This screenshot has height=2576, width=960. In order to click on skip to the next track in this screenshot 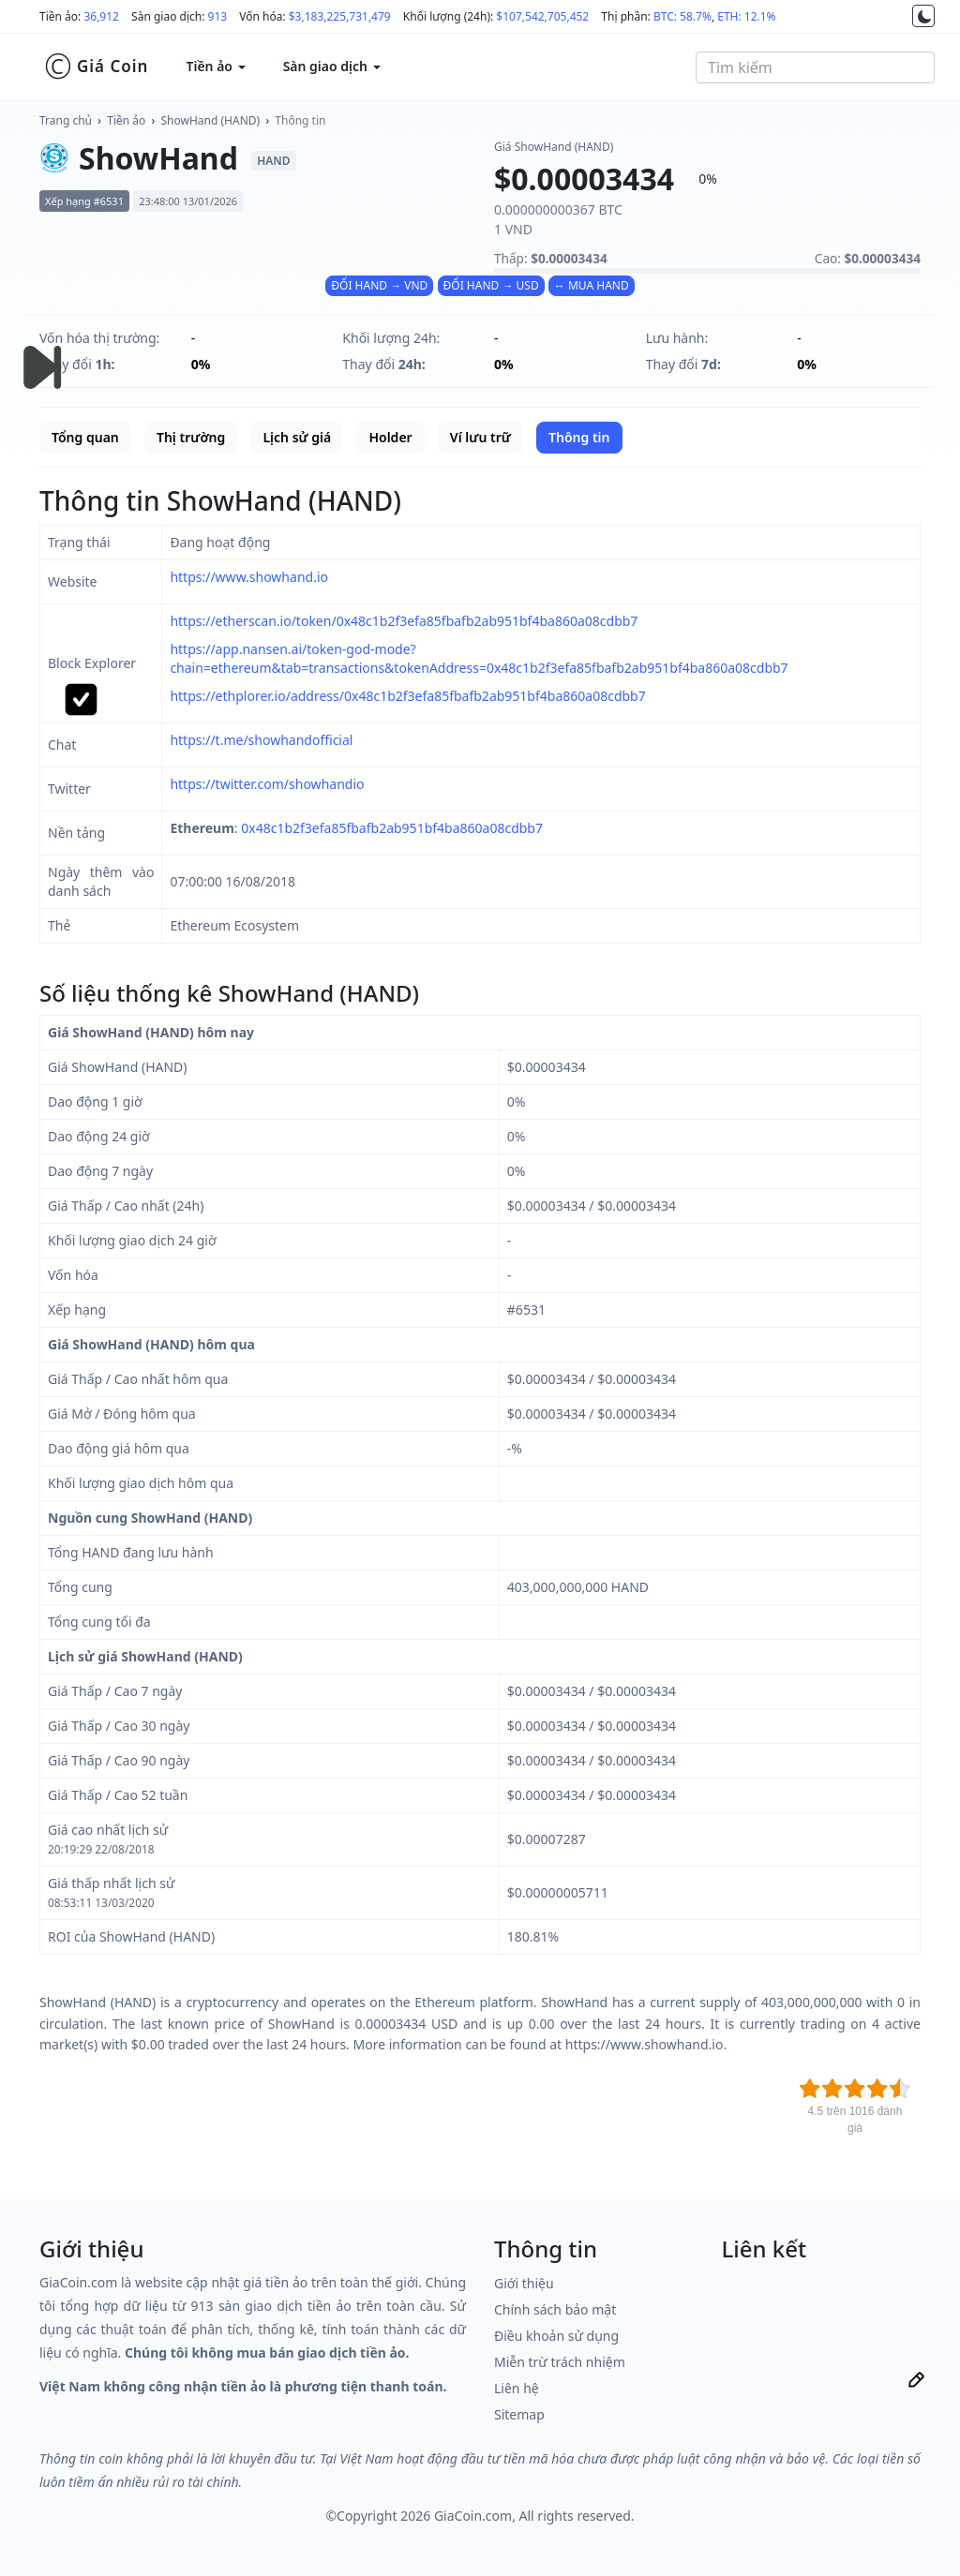, I will do `click(43, 367)`.